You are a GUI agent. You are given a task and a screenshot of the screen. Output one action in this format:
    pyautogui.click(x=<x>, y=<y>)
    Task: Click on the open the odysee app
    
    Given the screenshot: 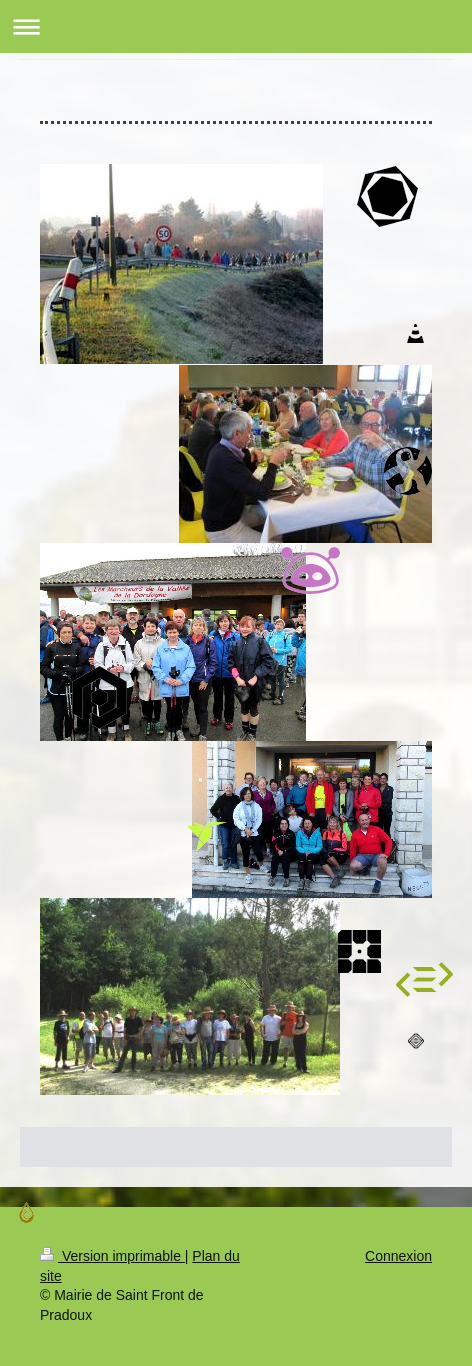 What is the action you would take?
    pyautogui.click(x=408, y=471)
    